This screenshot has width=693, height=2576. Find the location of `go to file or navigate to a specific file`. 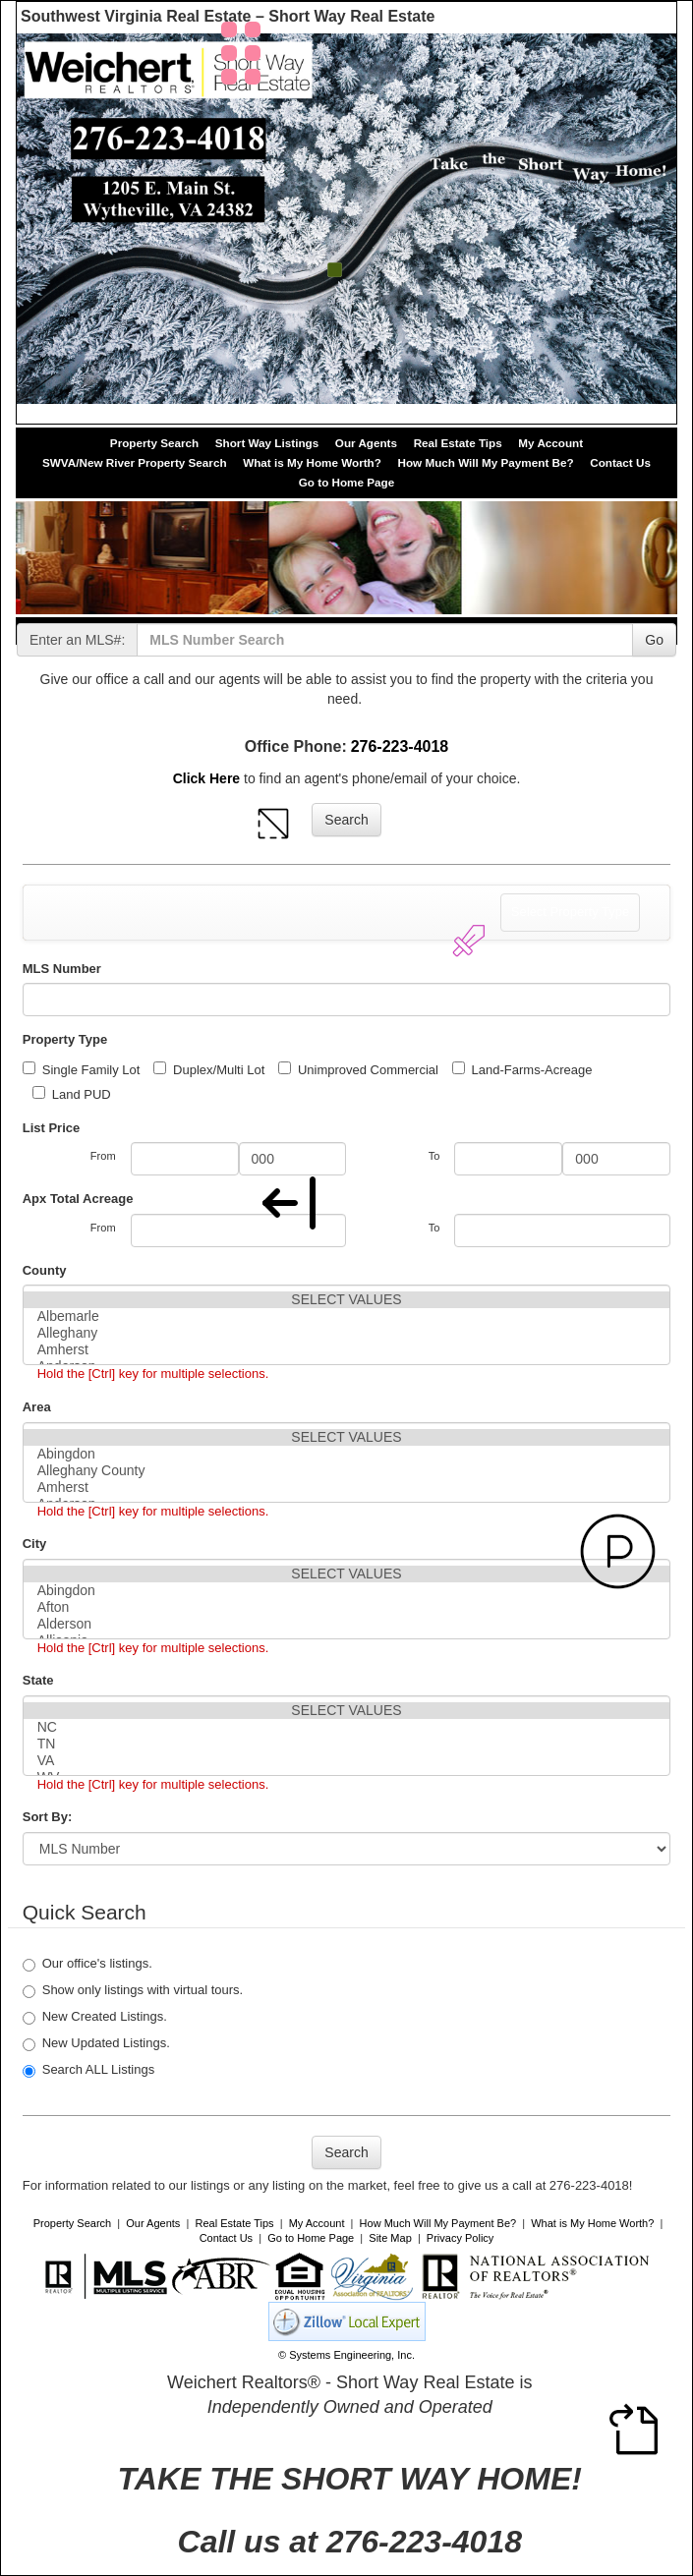

go to file or navigate to a specific file is located at coordinates (637, 2431).